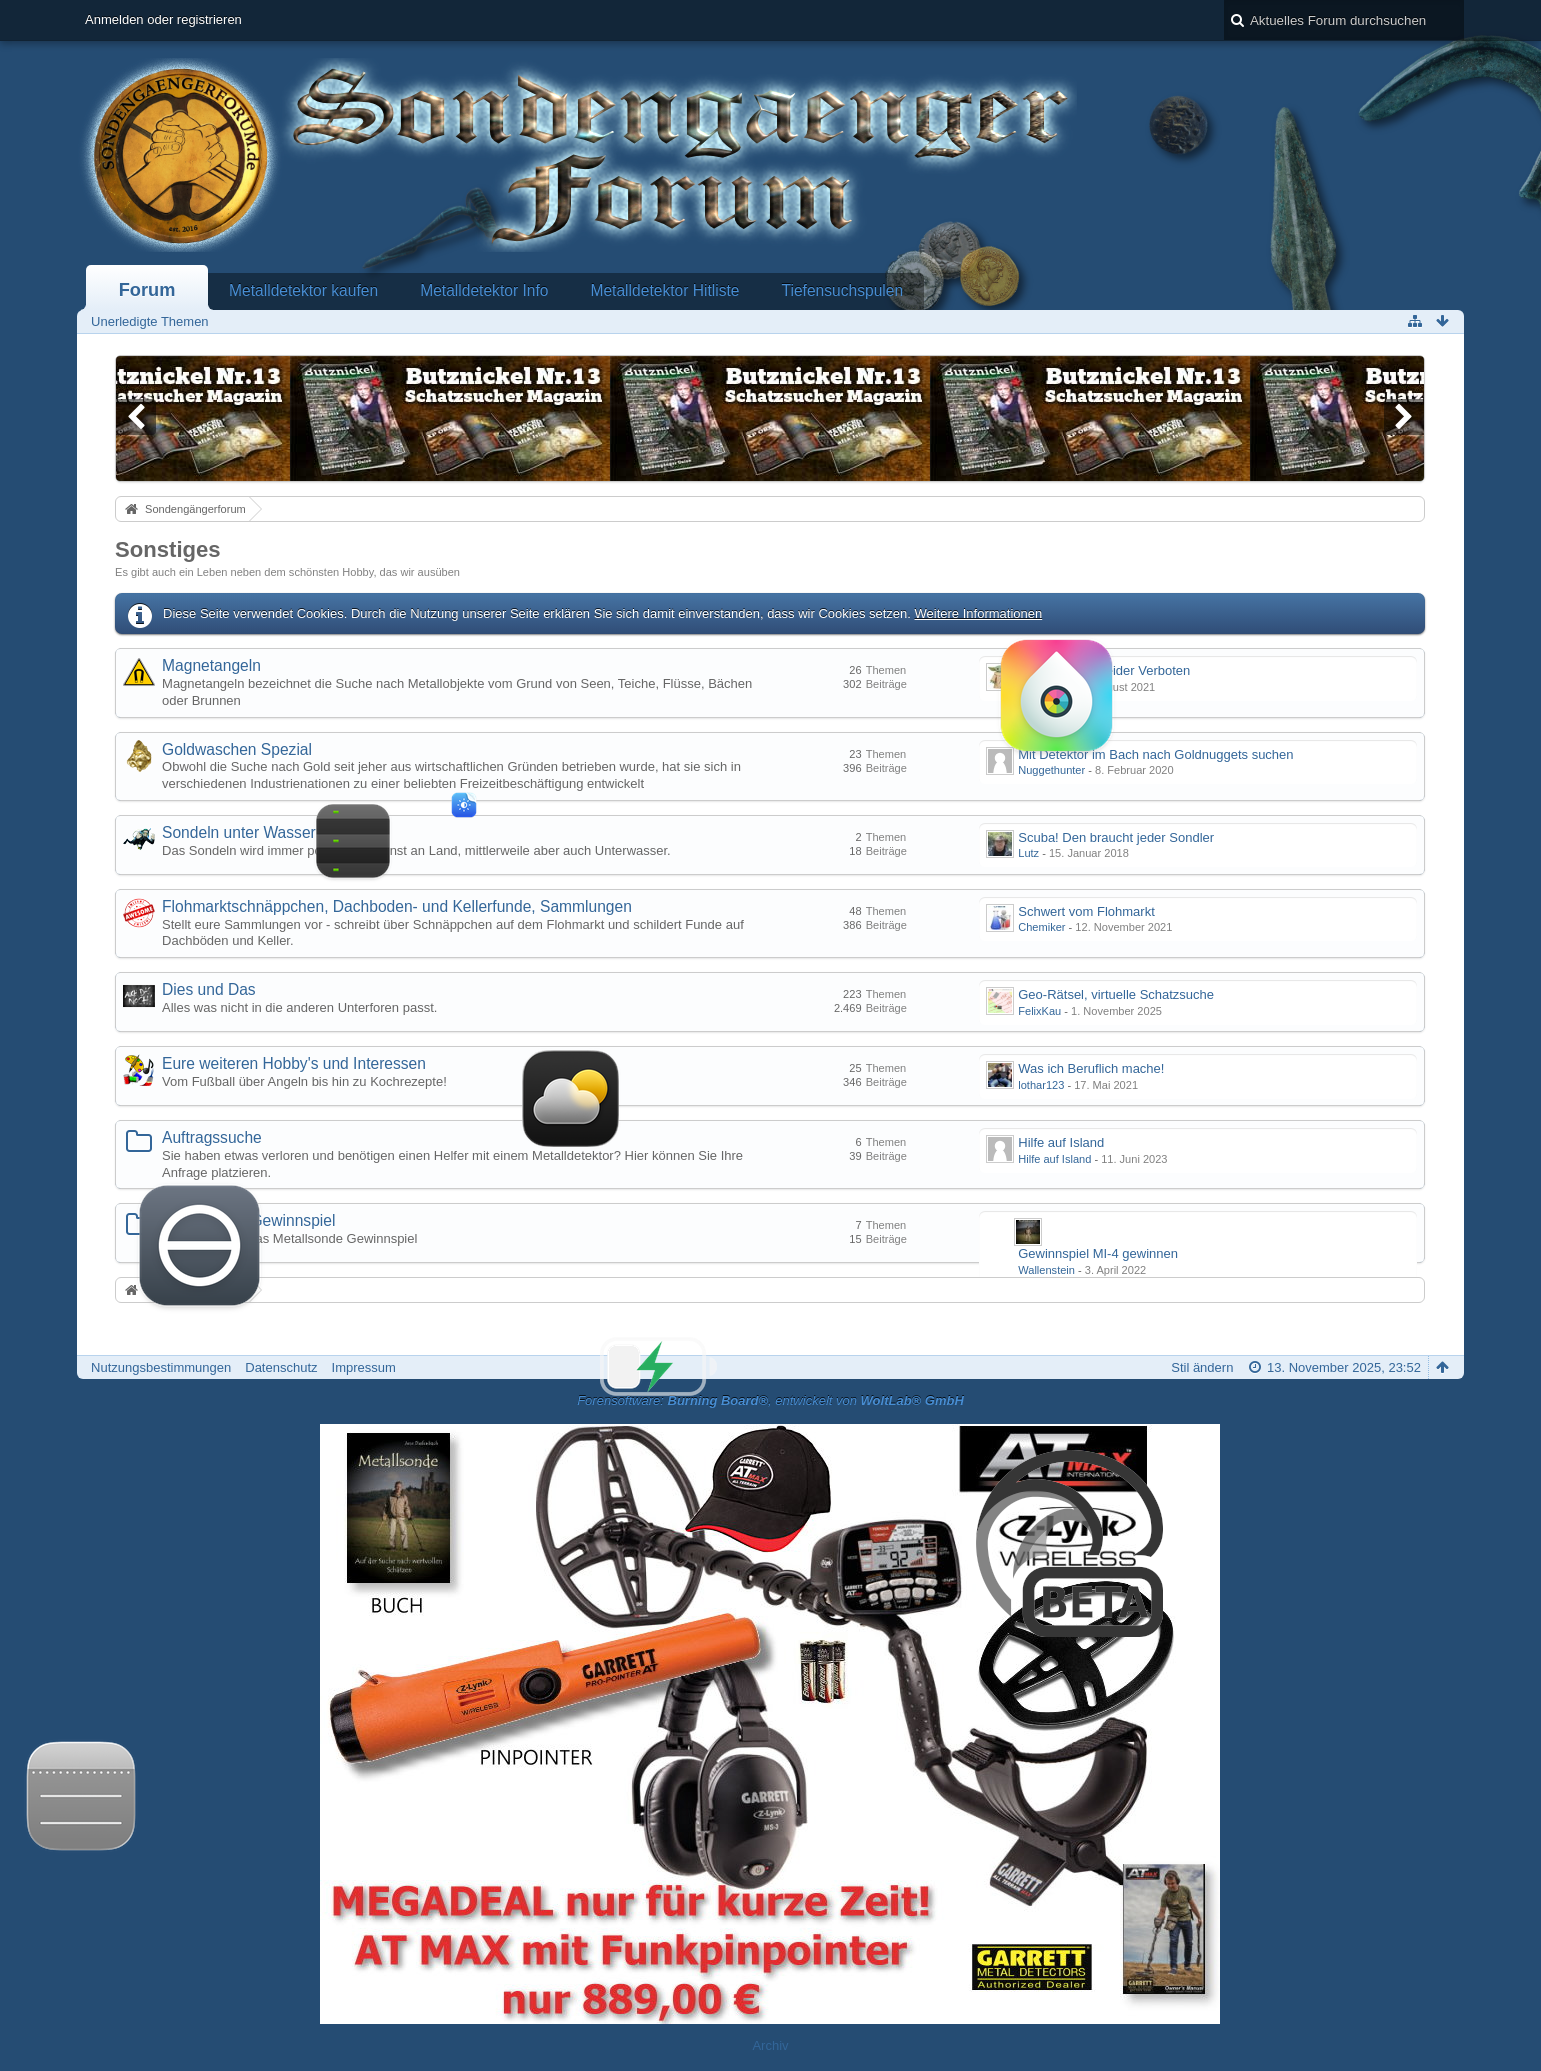 This screenshot has width=1541, height=2071. Describe the element at coordinates (81, 1796) in the screenshot. I see `open the notes app` at that location.